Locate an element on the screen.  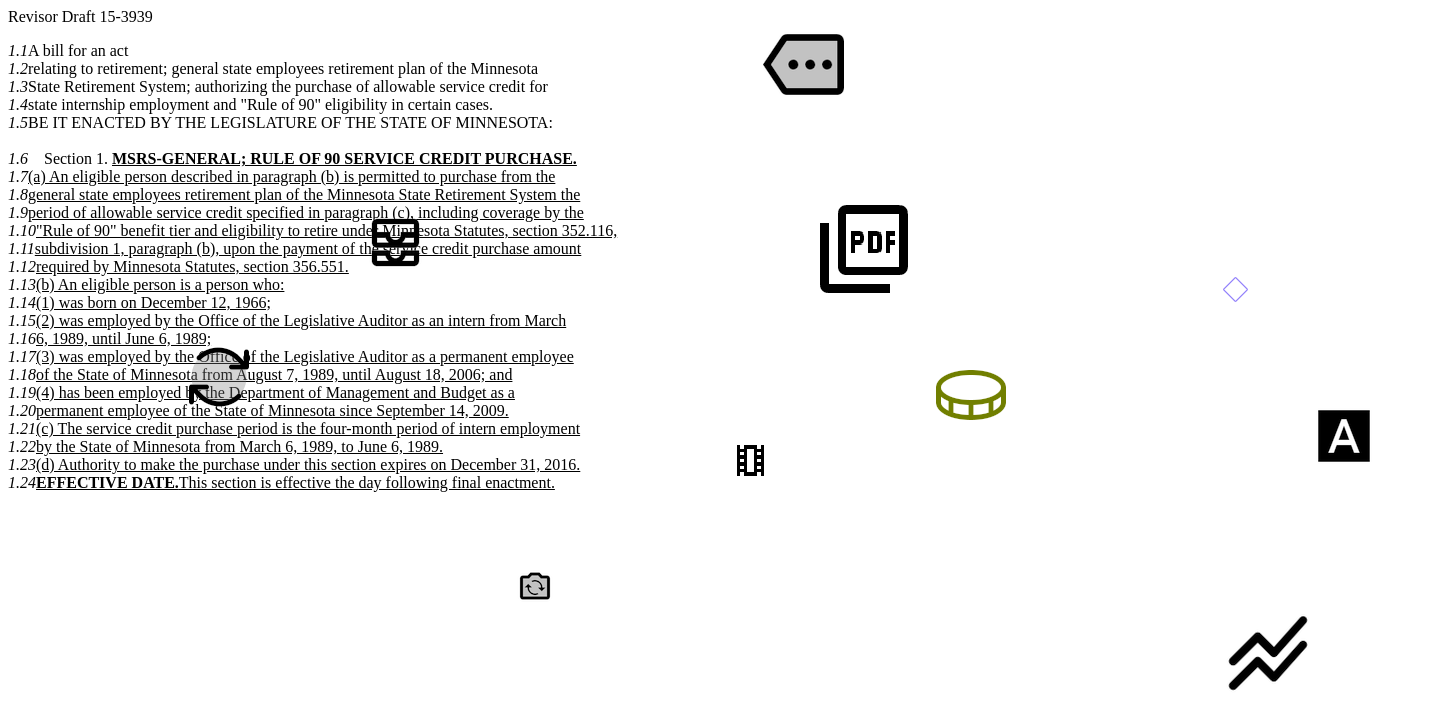
download or install a new font is located at coordinates (1344, 436).